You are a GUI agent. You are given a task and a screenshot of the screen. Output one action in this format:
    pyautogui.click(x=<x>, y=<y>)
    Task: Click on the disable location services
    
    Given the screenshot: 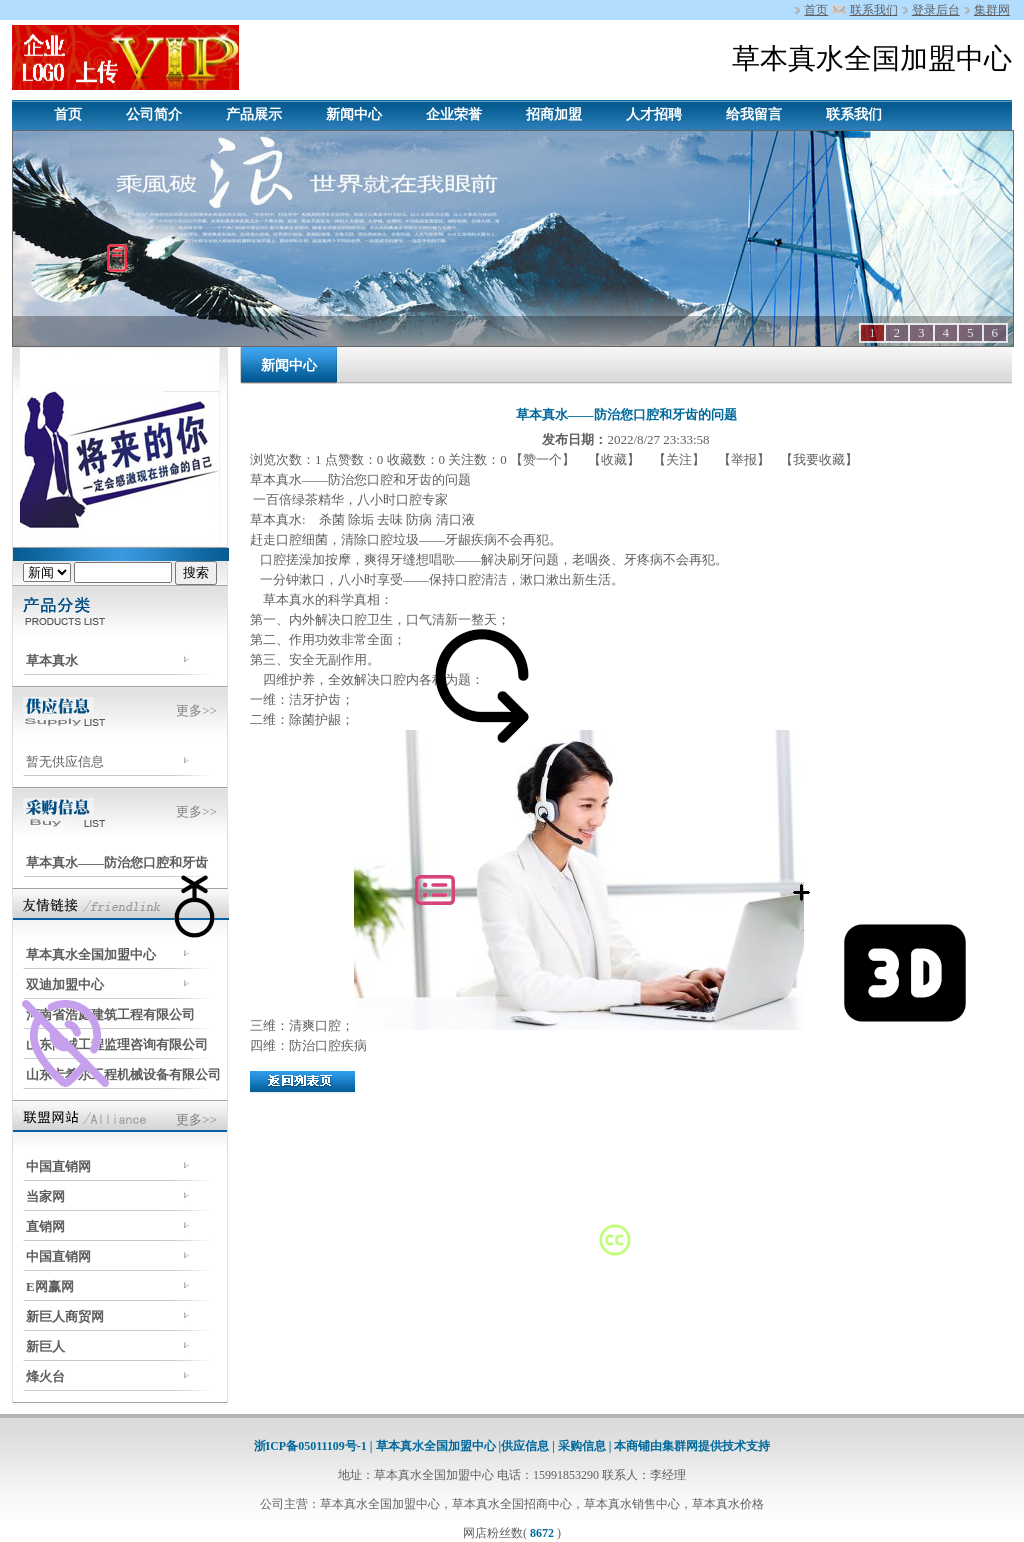 What is the action you would take?
    pyautogui.click(x=65, y=1043)
    